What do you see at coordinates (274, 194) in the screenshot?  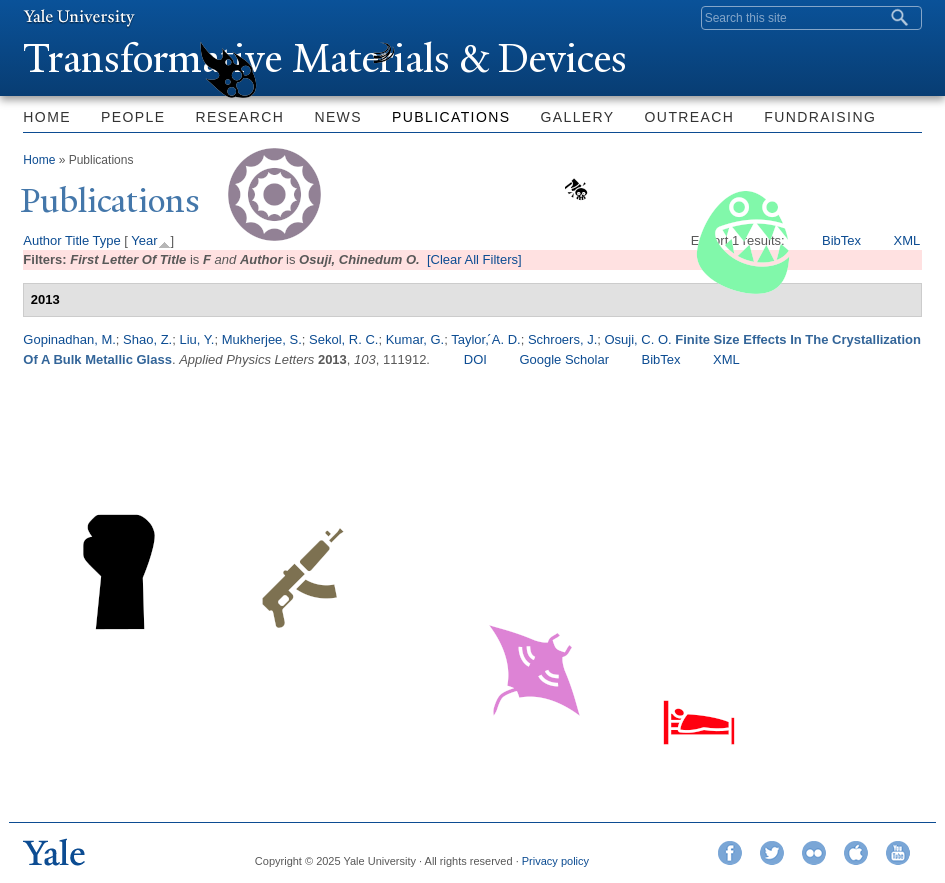 I see `settings or configuration gear icon` at bounding box center [274, 194].